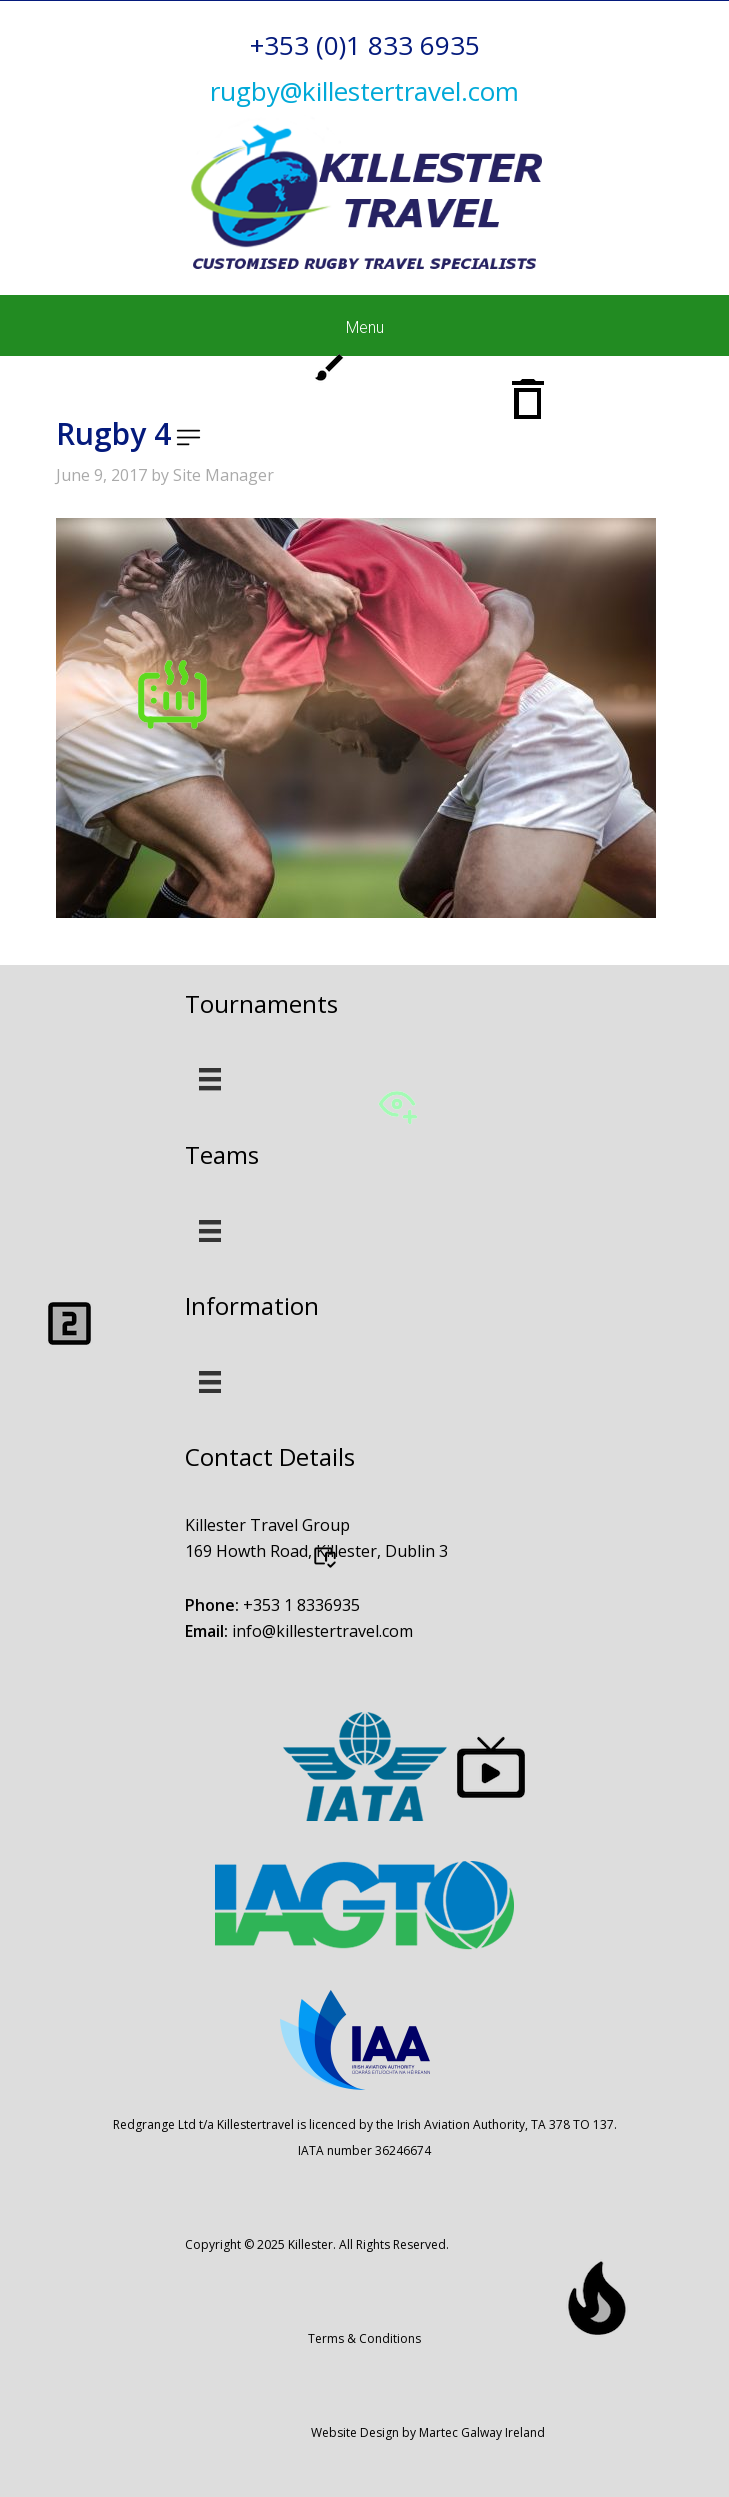 The image size is (729, 2497). I want to click on adjust heater or heating settings, so click(172, 694).